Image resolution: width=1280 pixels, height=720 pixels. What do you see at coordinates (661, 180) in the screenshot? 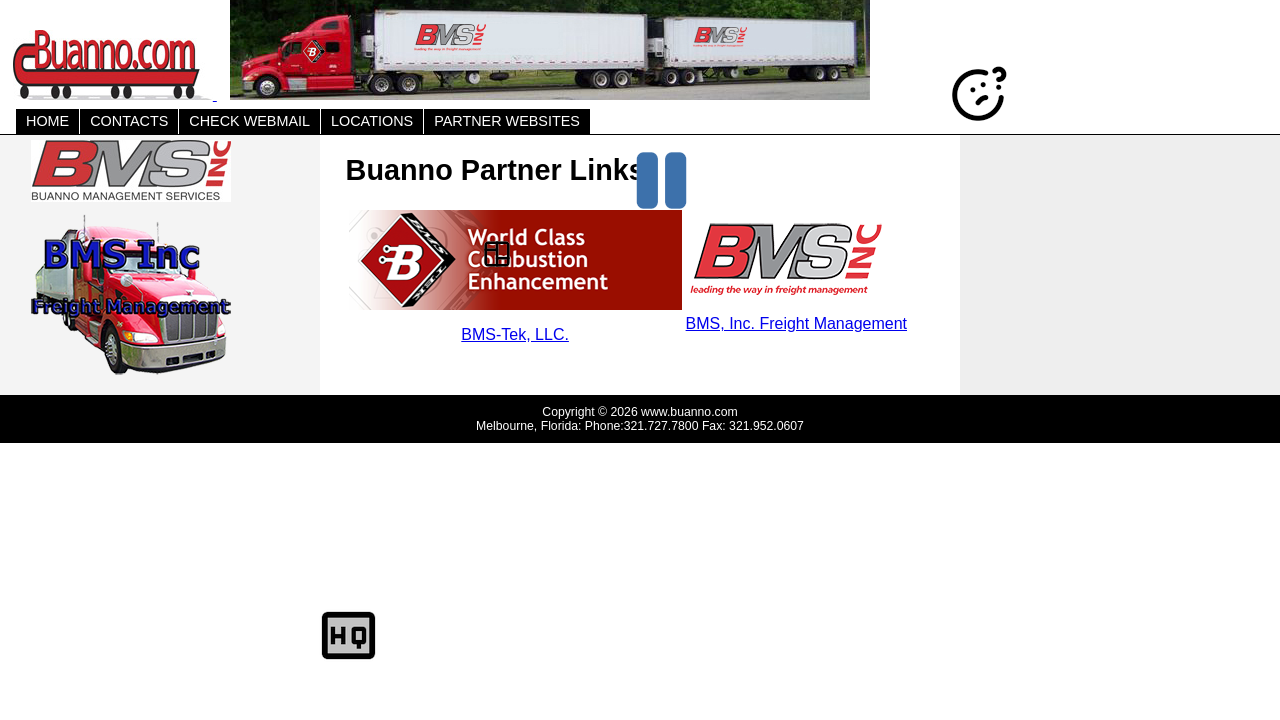
I see `pause media playback` at bounding box center [661, 180].